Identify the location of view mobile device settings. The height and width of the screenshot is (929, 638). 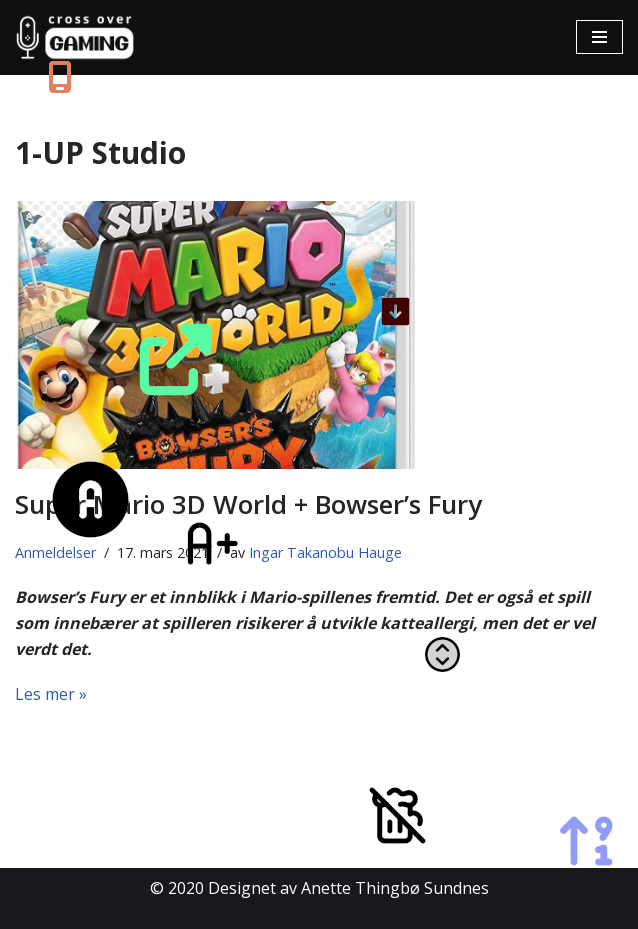
(60, 77).